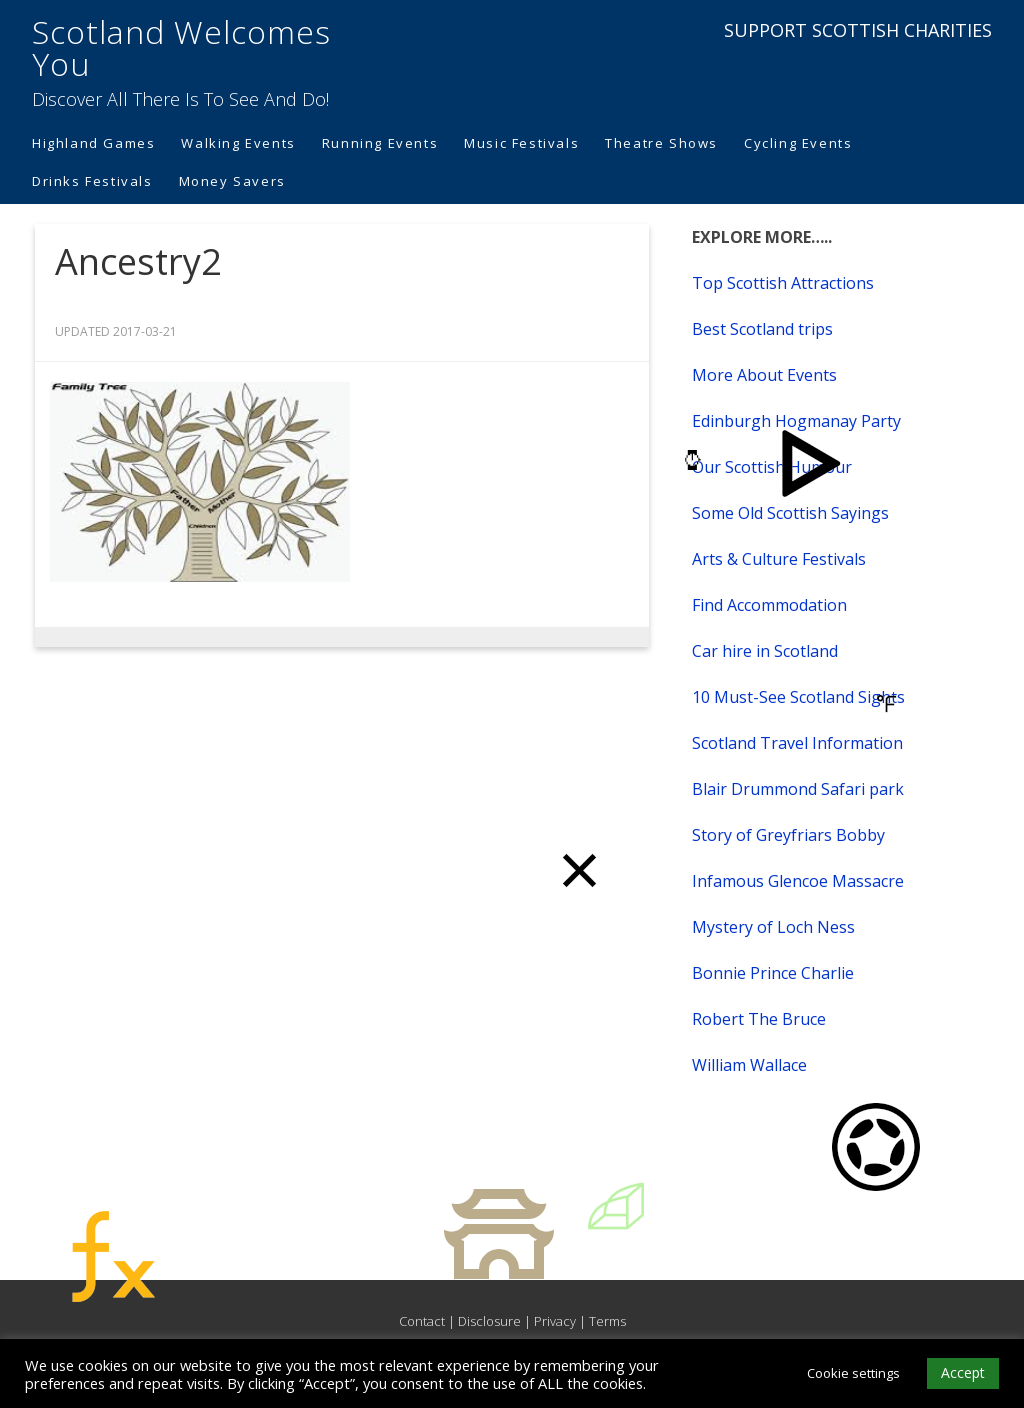 The width and height of the screenshot is (1024, 1408). Describe the element at coordinates (807, 463) in the screenshot. I see `play media or video content` at that location.